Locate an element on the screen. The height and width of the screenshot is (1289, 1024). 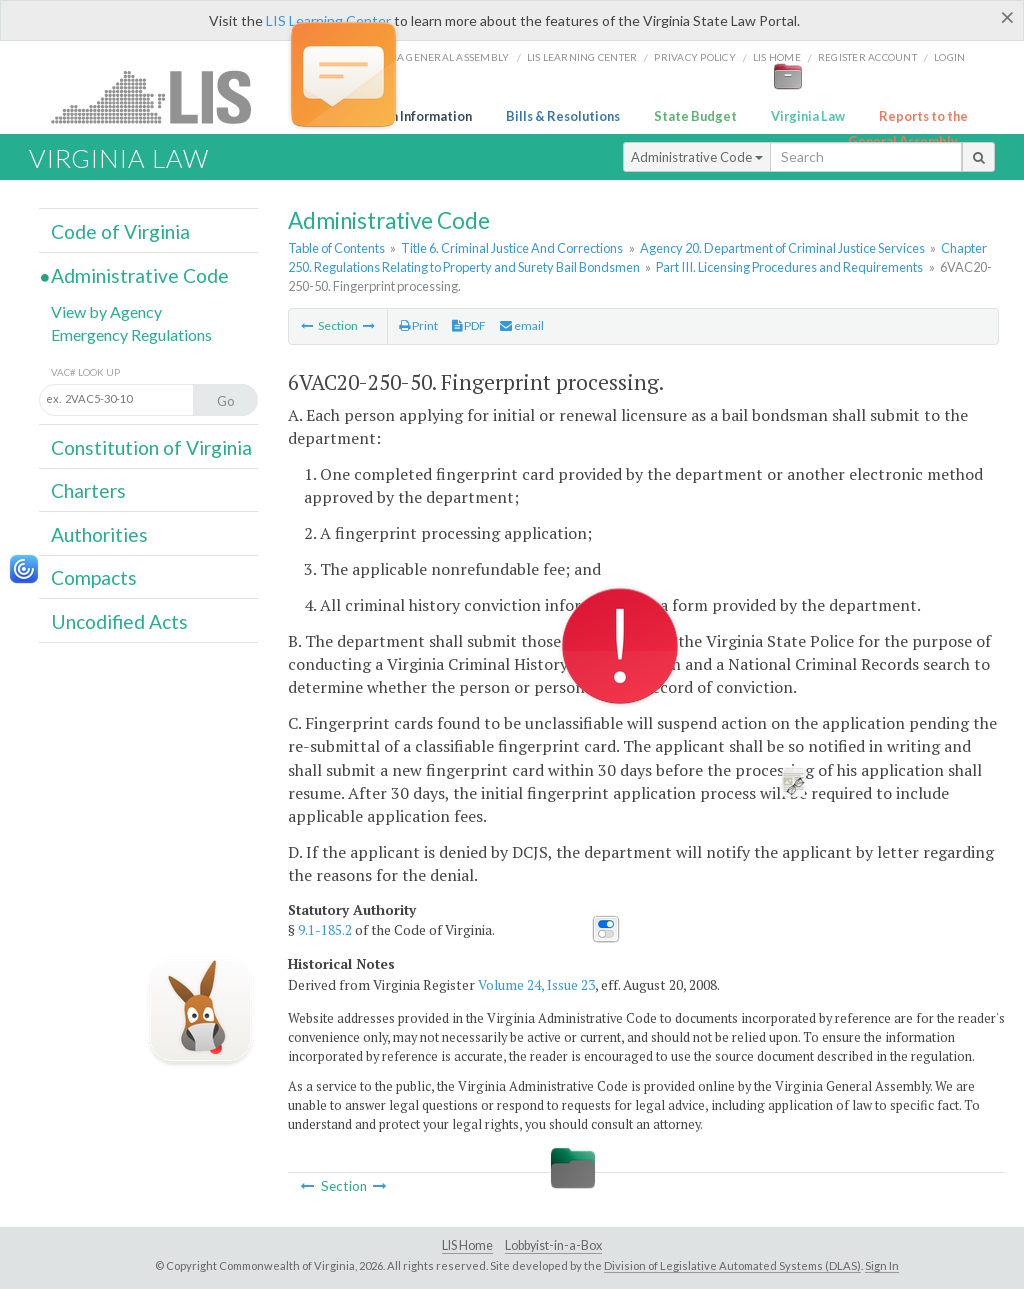
indicates an application error or crash is located at coordinates (620, 646).